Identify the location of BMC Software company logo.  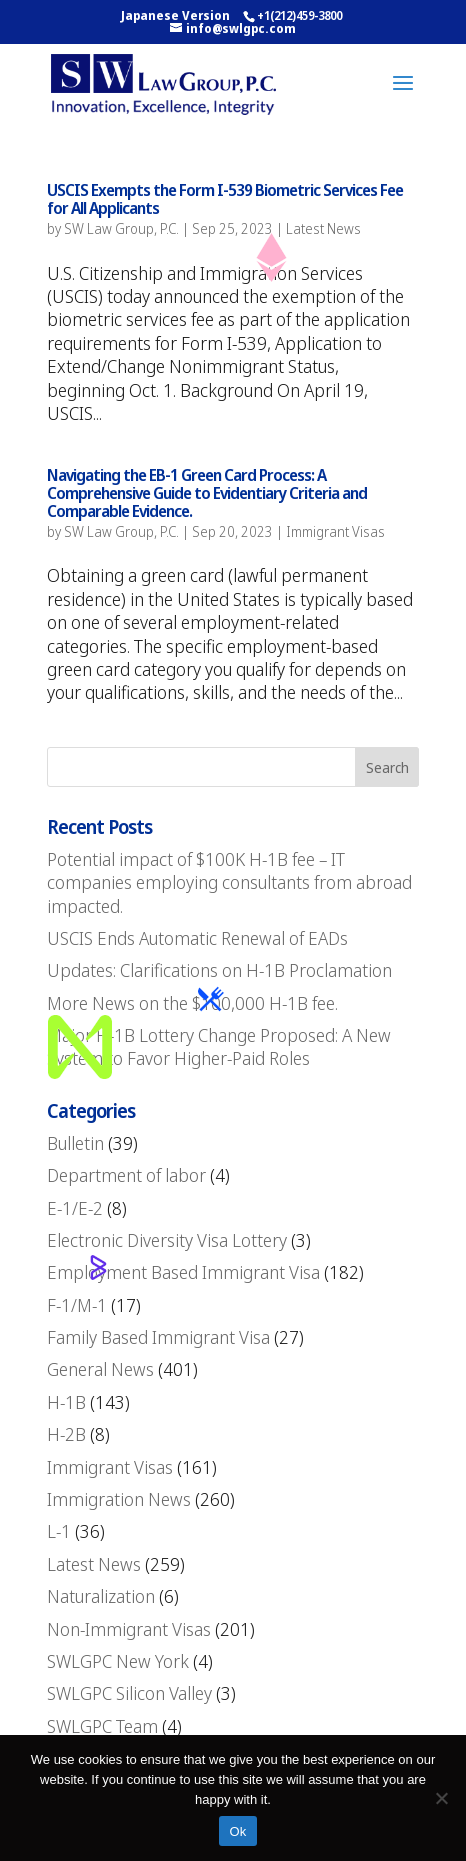
(98, 1267).